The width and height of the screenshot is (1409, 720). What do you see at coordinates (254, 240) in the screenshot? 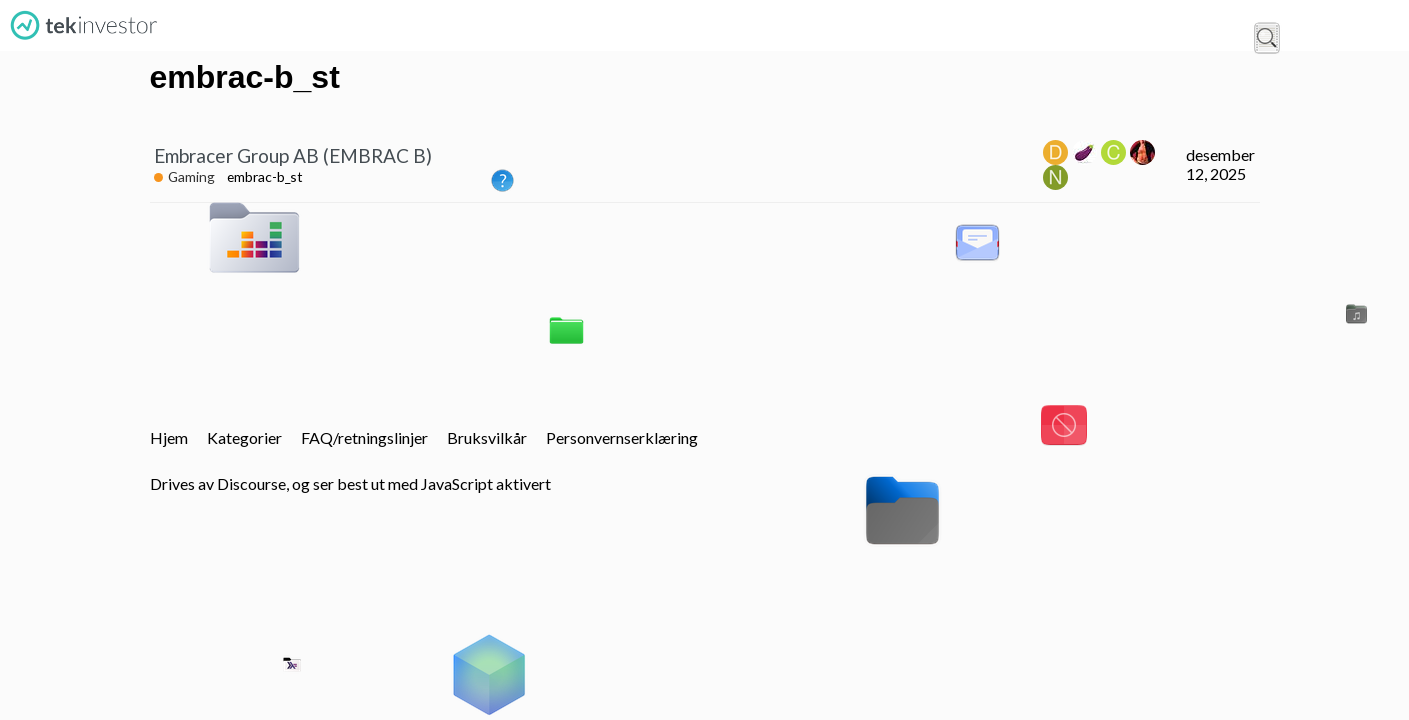
I see `open deezer music folder` at bounding box center [254, 240].